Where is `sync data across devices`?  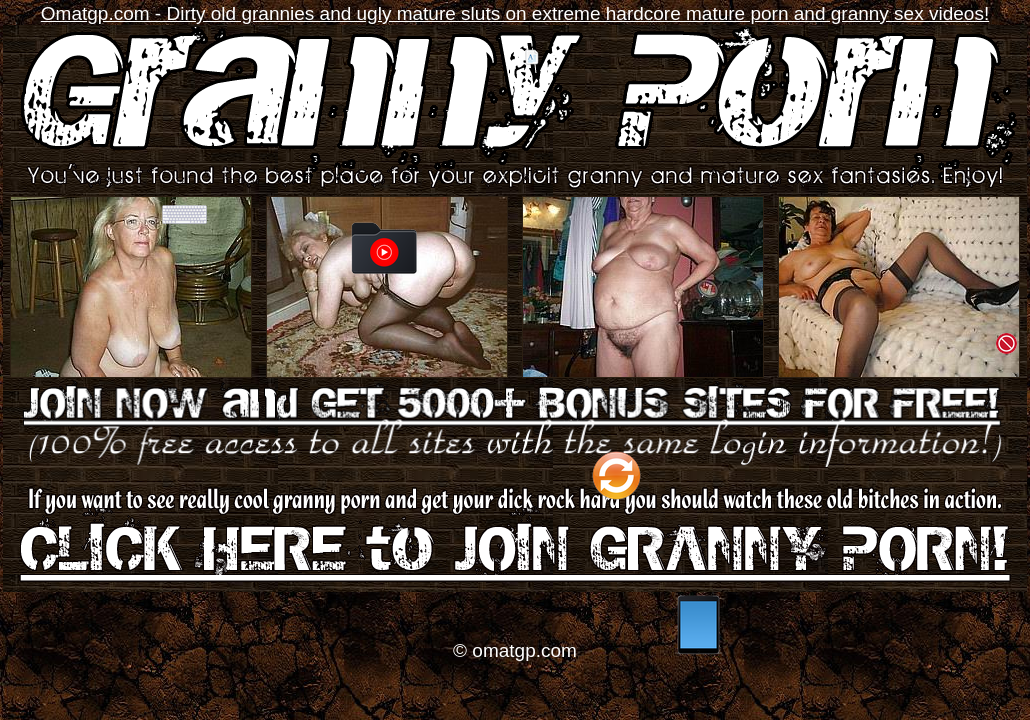
sync data across devices is located at coordinates (616, 475).